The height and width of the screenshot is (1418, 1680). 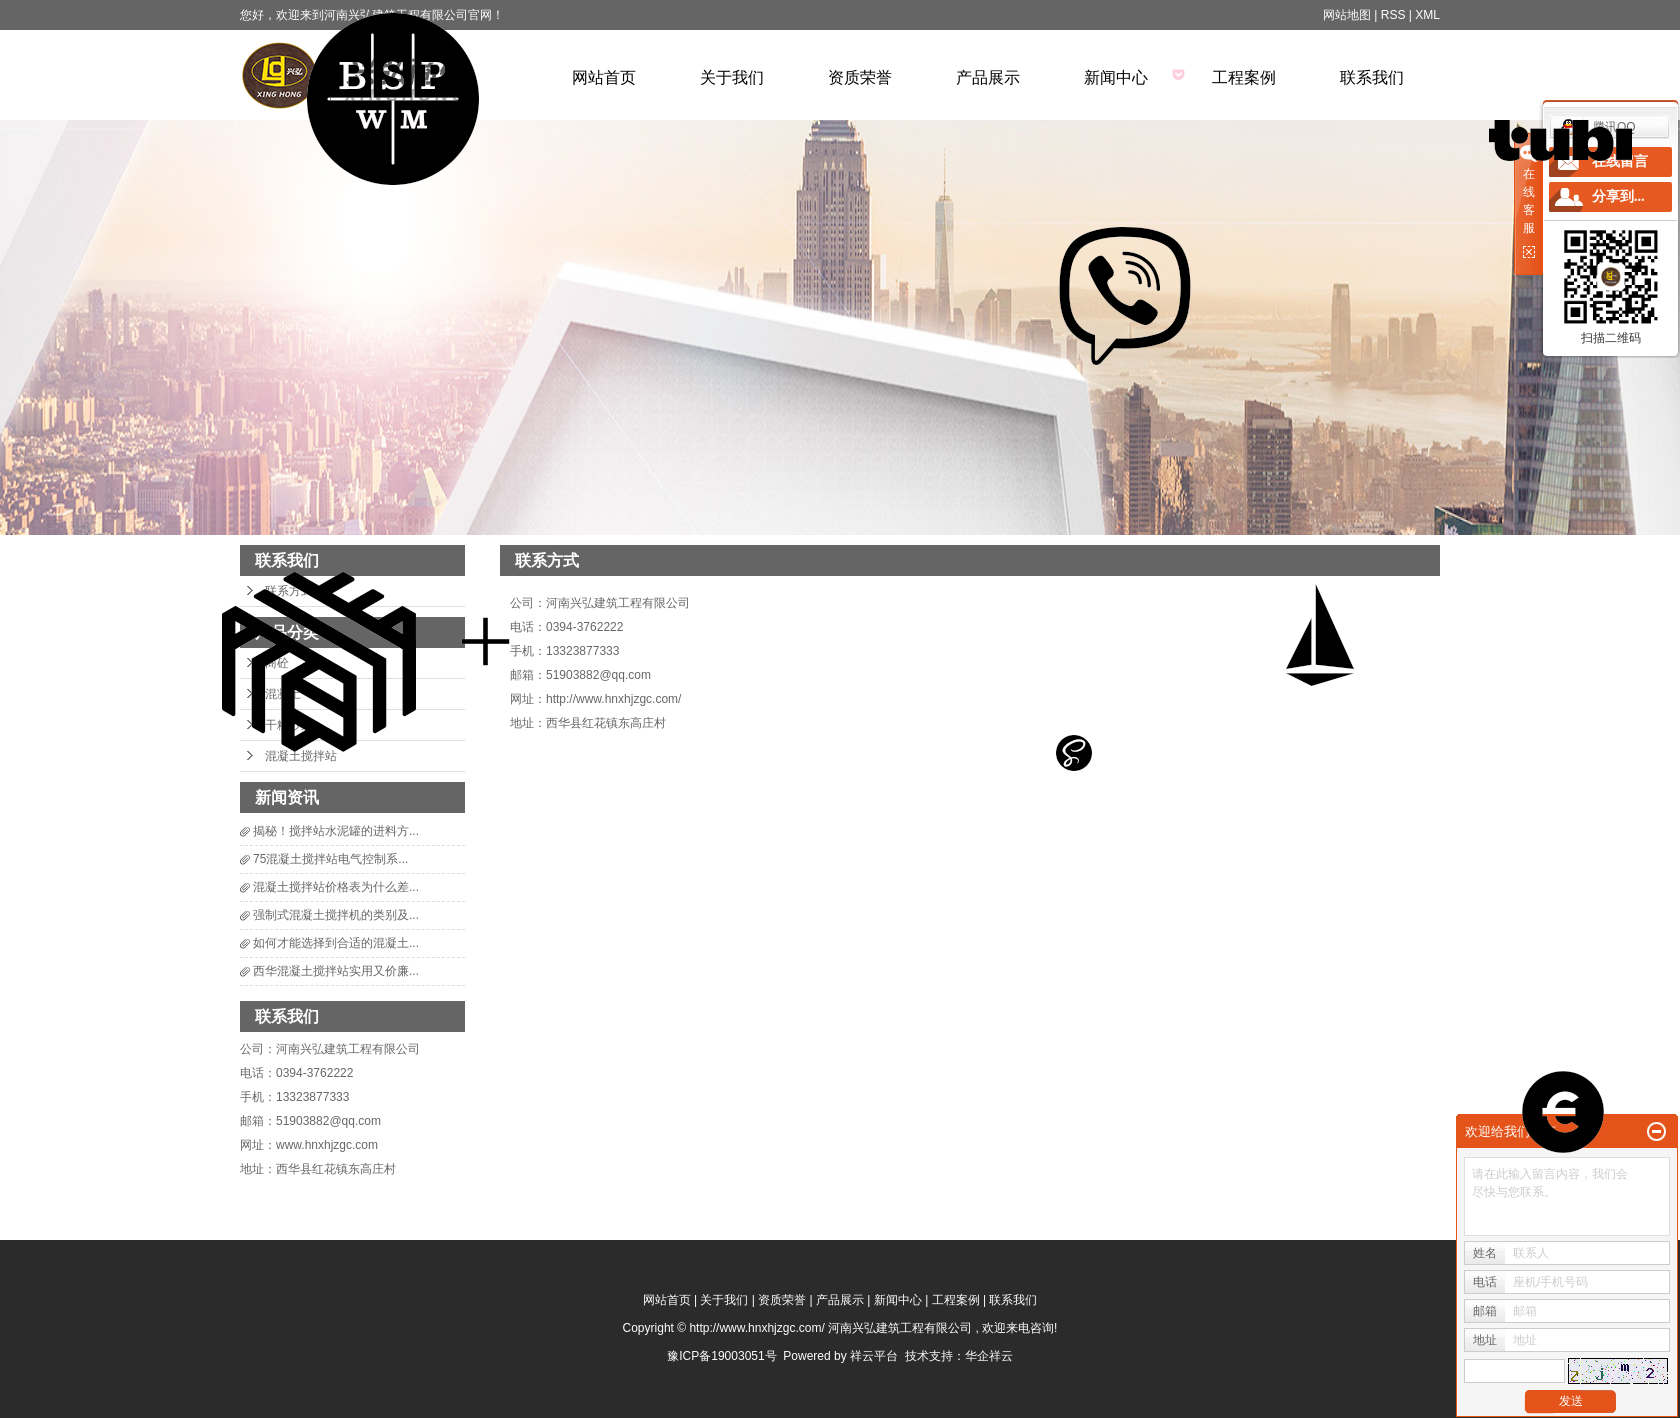 I want to click on view euro currency or payment options, so click(x=1563, y=1112).